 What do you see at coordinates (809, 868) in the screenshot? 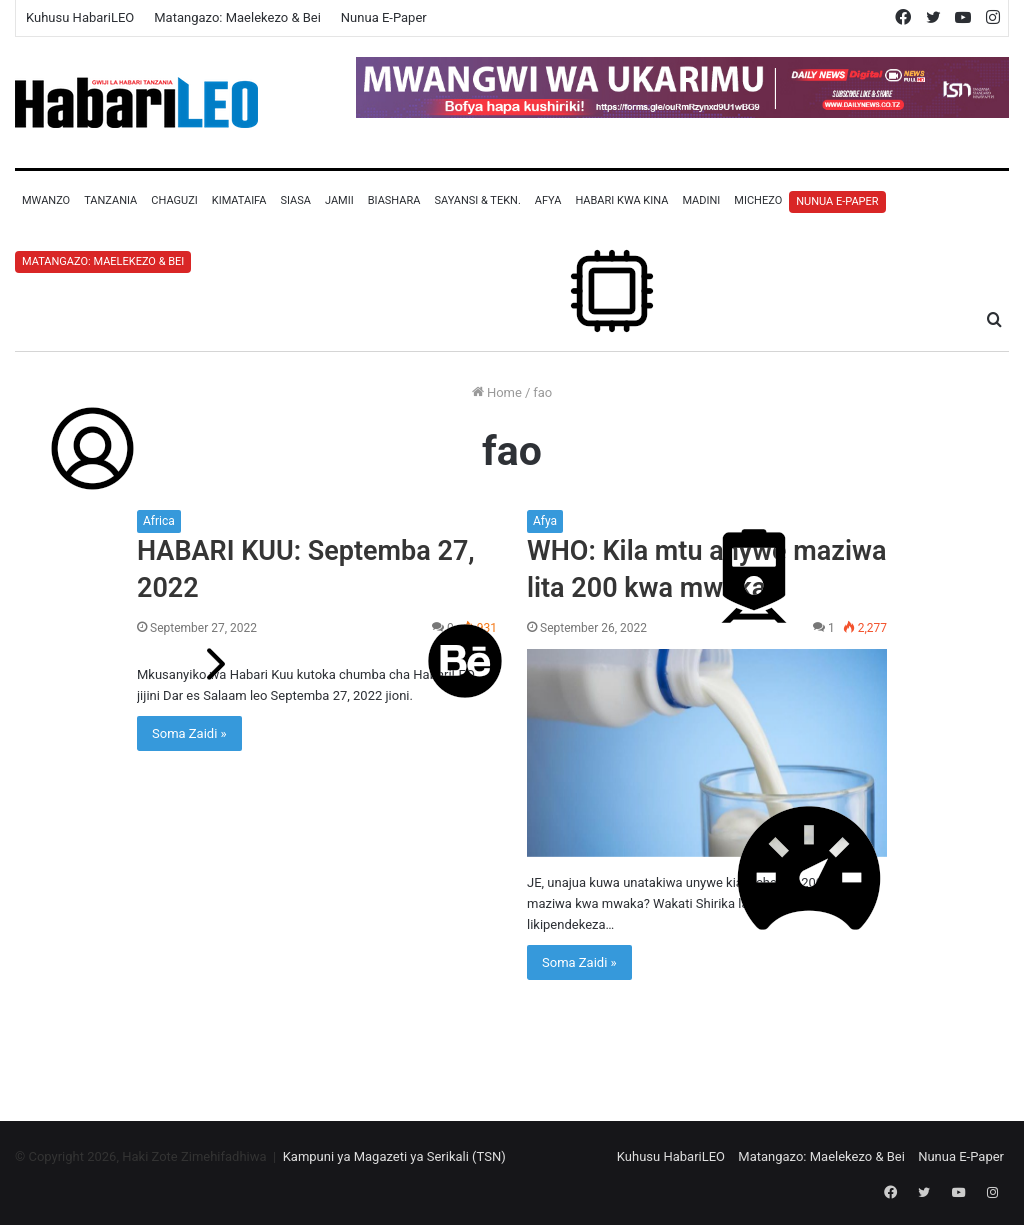
I see `view performance metrics or speed` at bounding box center [809, 868].